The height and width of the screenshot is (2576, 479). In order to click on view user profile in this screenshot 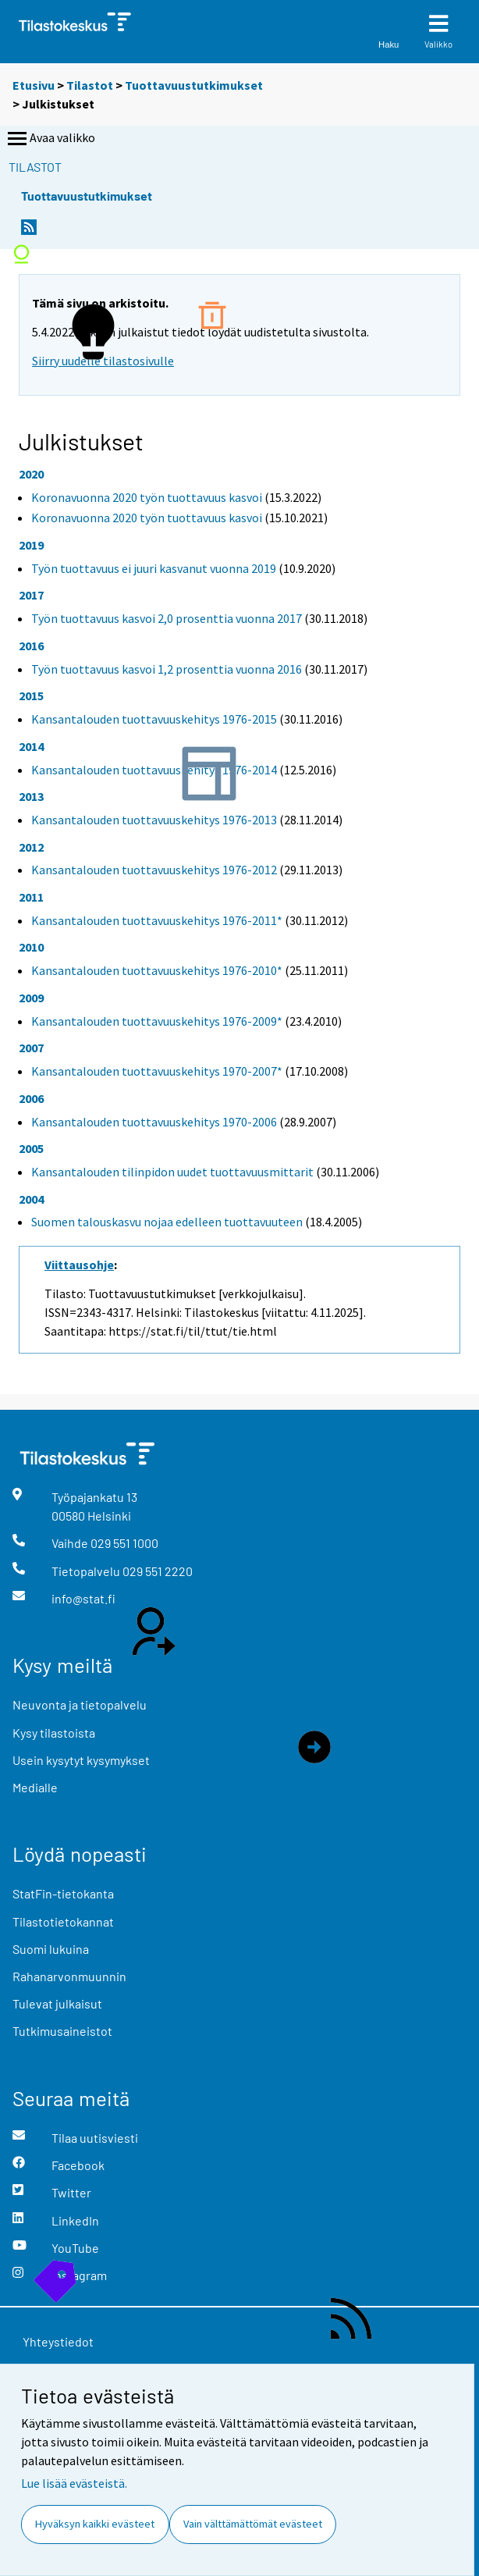, I will do `click(21, 254)`.